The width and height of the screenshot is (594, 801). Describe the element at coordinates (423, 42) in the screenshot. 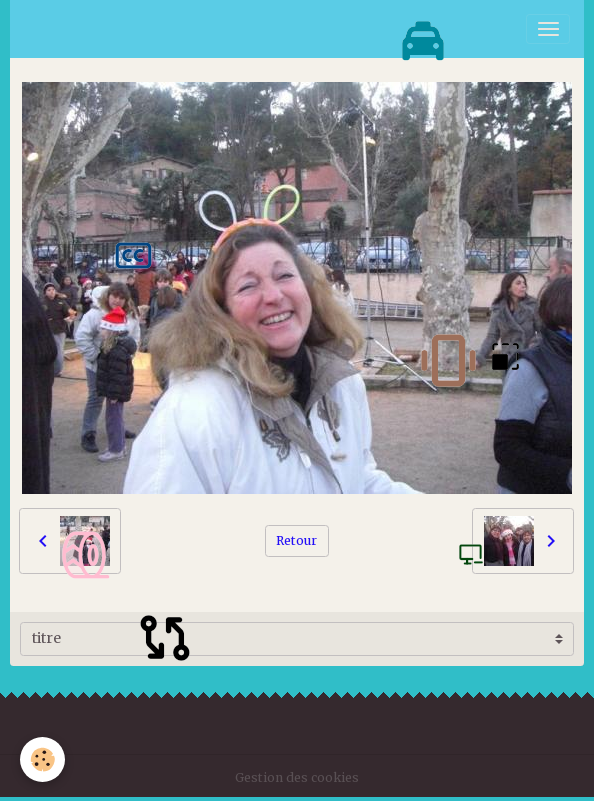

I see `request a taxi or cab ride` at that location.